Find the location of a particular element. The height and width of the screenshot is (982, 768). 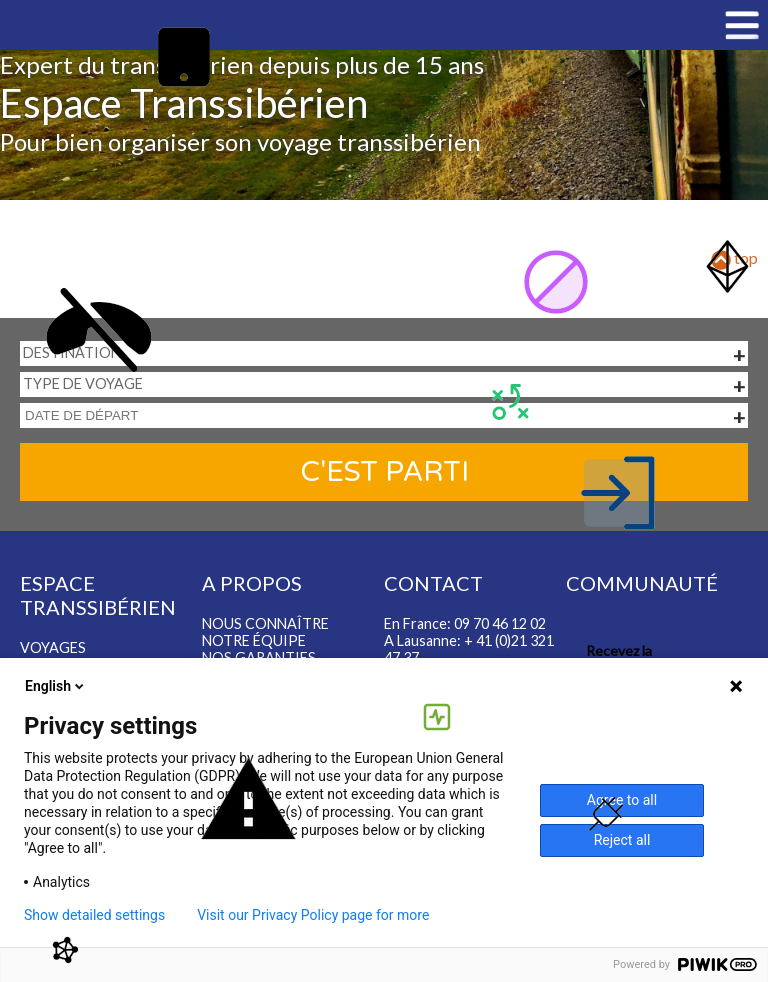

view ethereum wallet or balance is located at coordinates (727, 266).